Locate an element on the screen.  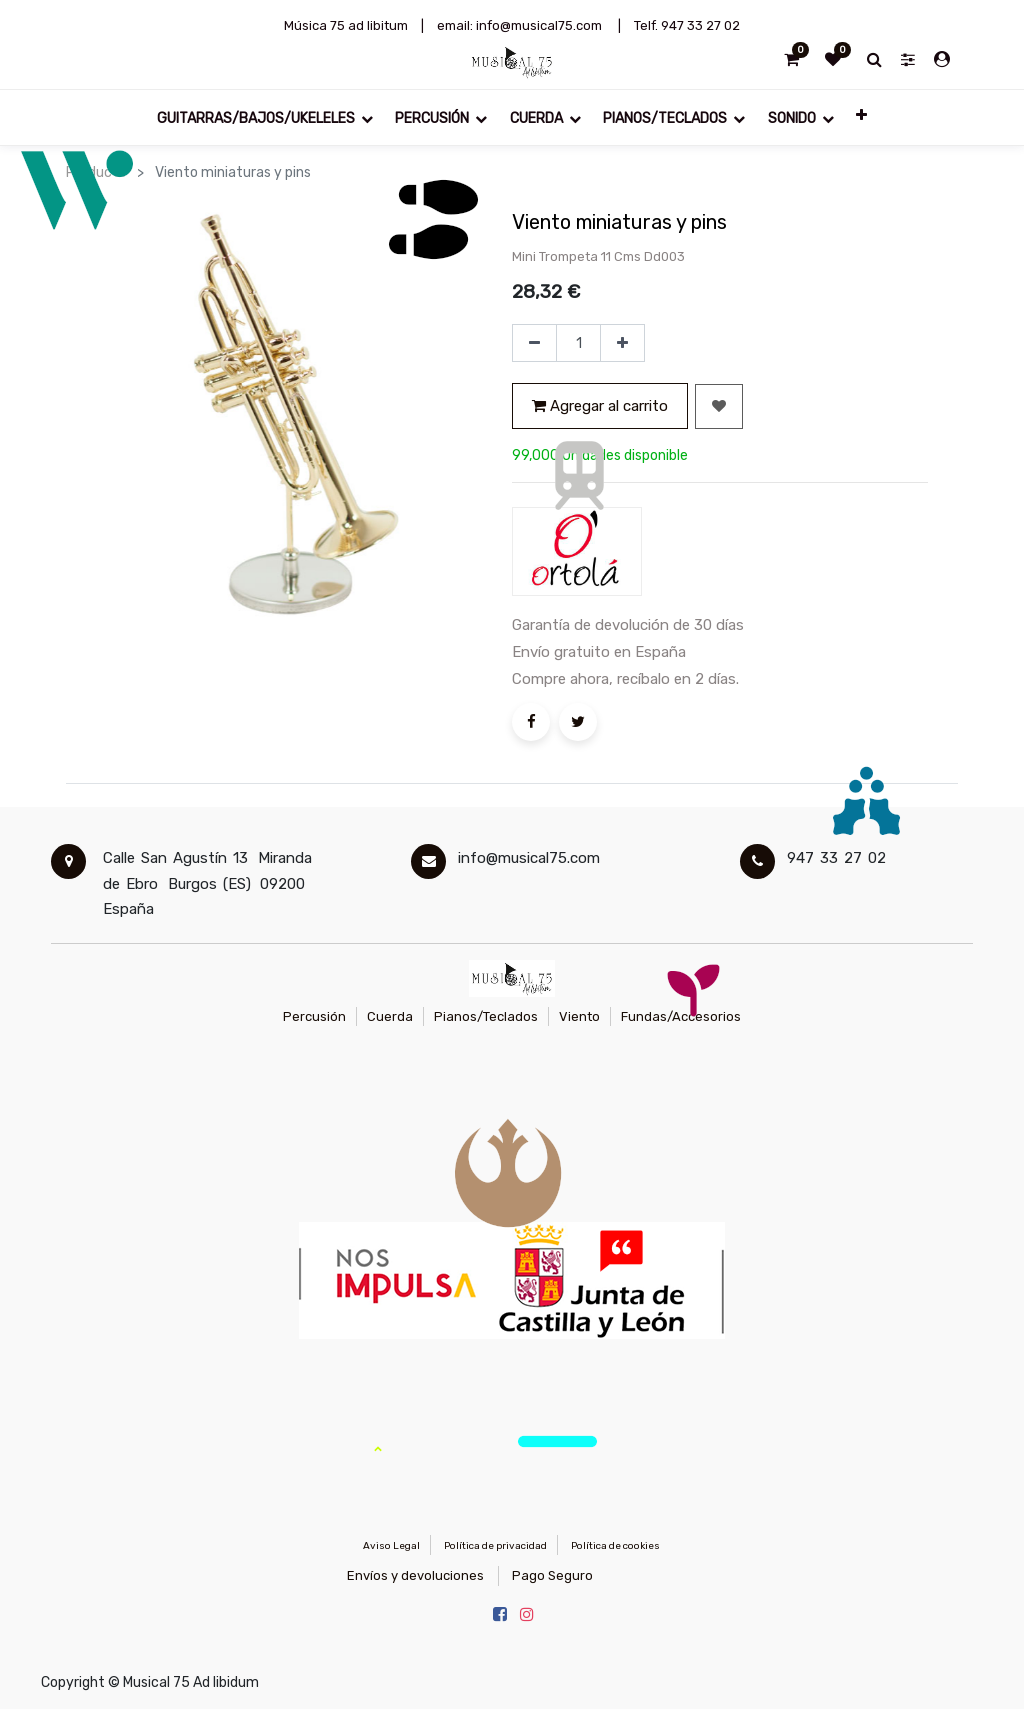
indicates holiday or christmas-themed content is located at coordinates (866, 801).